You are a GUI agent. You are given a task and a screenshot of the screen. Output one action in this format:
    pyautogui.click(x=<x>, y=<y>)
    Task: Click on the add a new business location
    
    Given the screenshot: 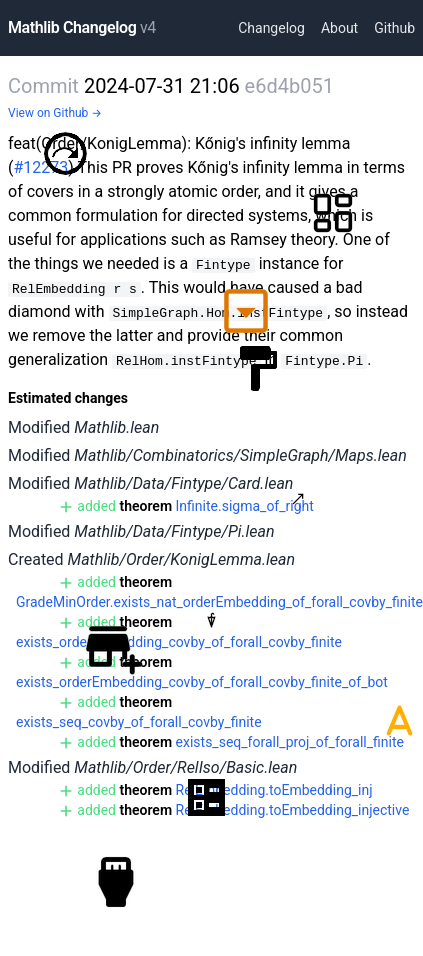 What is the action you would take?
    pyautogui.click(x=114, y=646)
    